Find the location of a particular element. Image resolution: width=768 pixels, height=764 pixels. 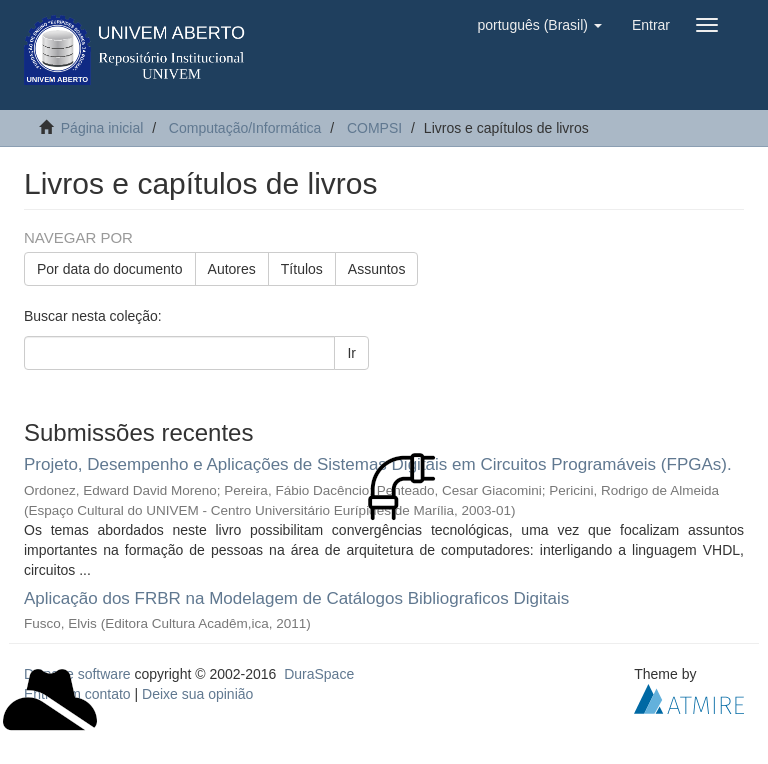

represents plumbing or pipeline functionality is located at coordinates (399, 484).